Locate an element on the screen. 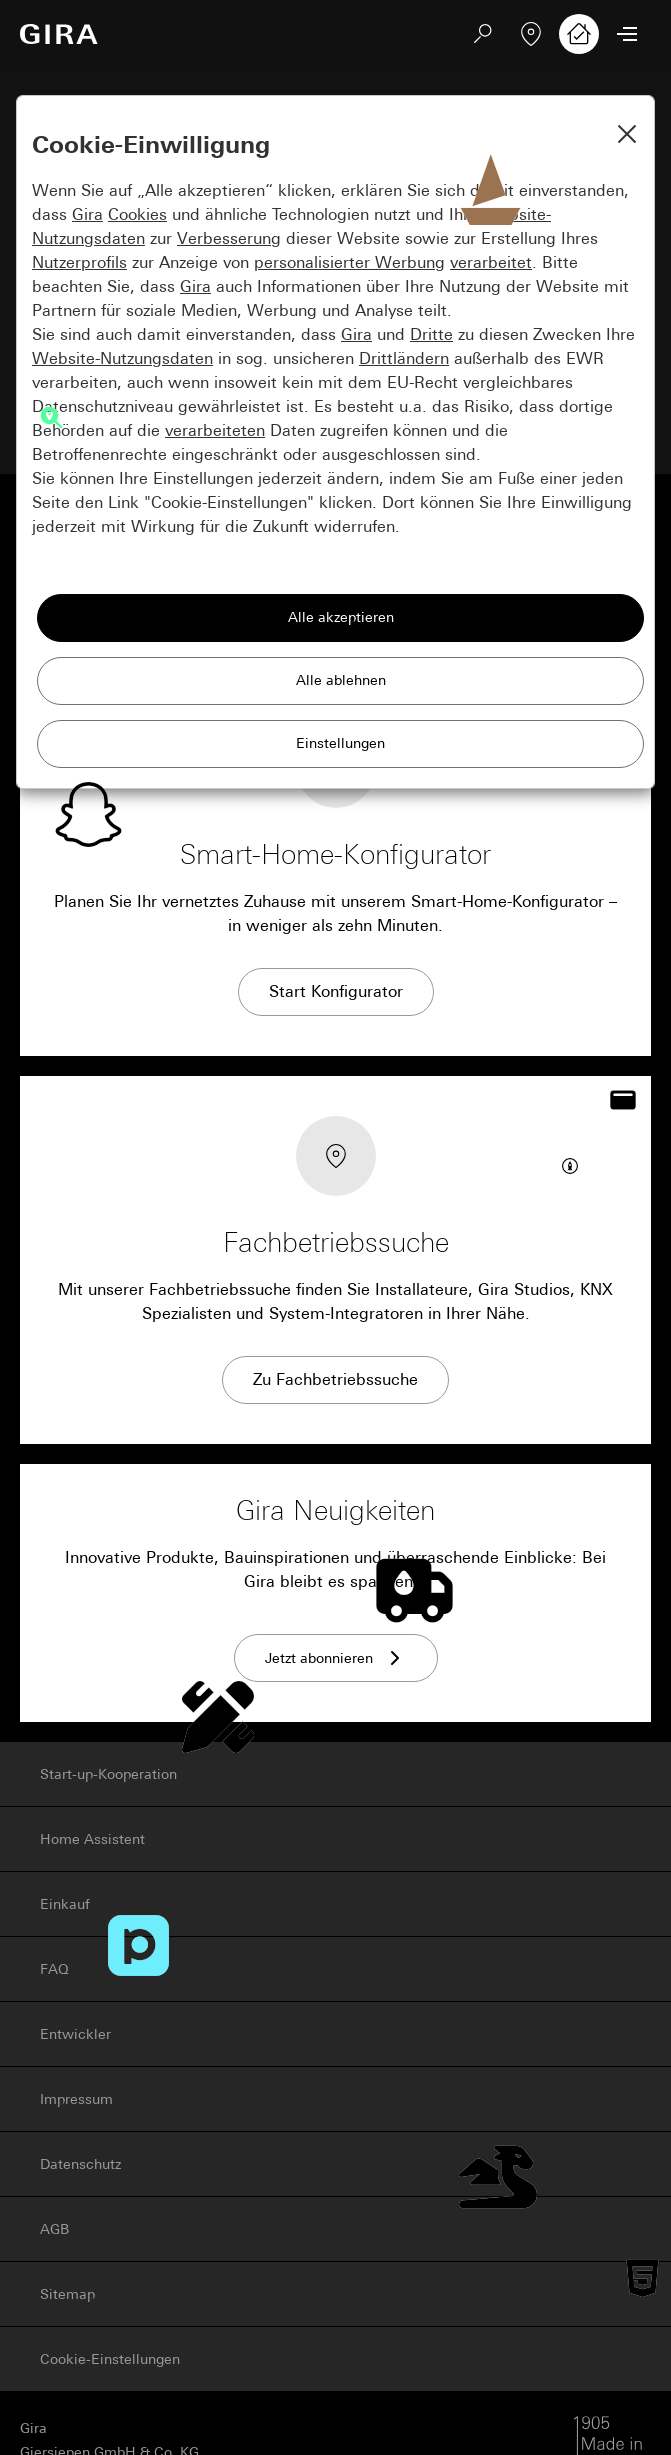  open snapchat app is located at coordinates (88, 814).